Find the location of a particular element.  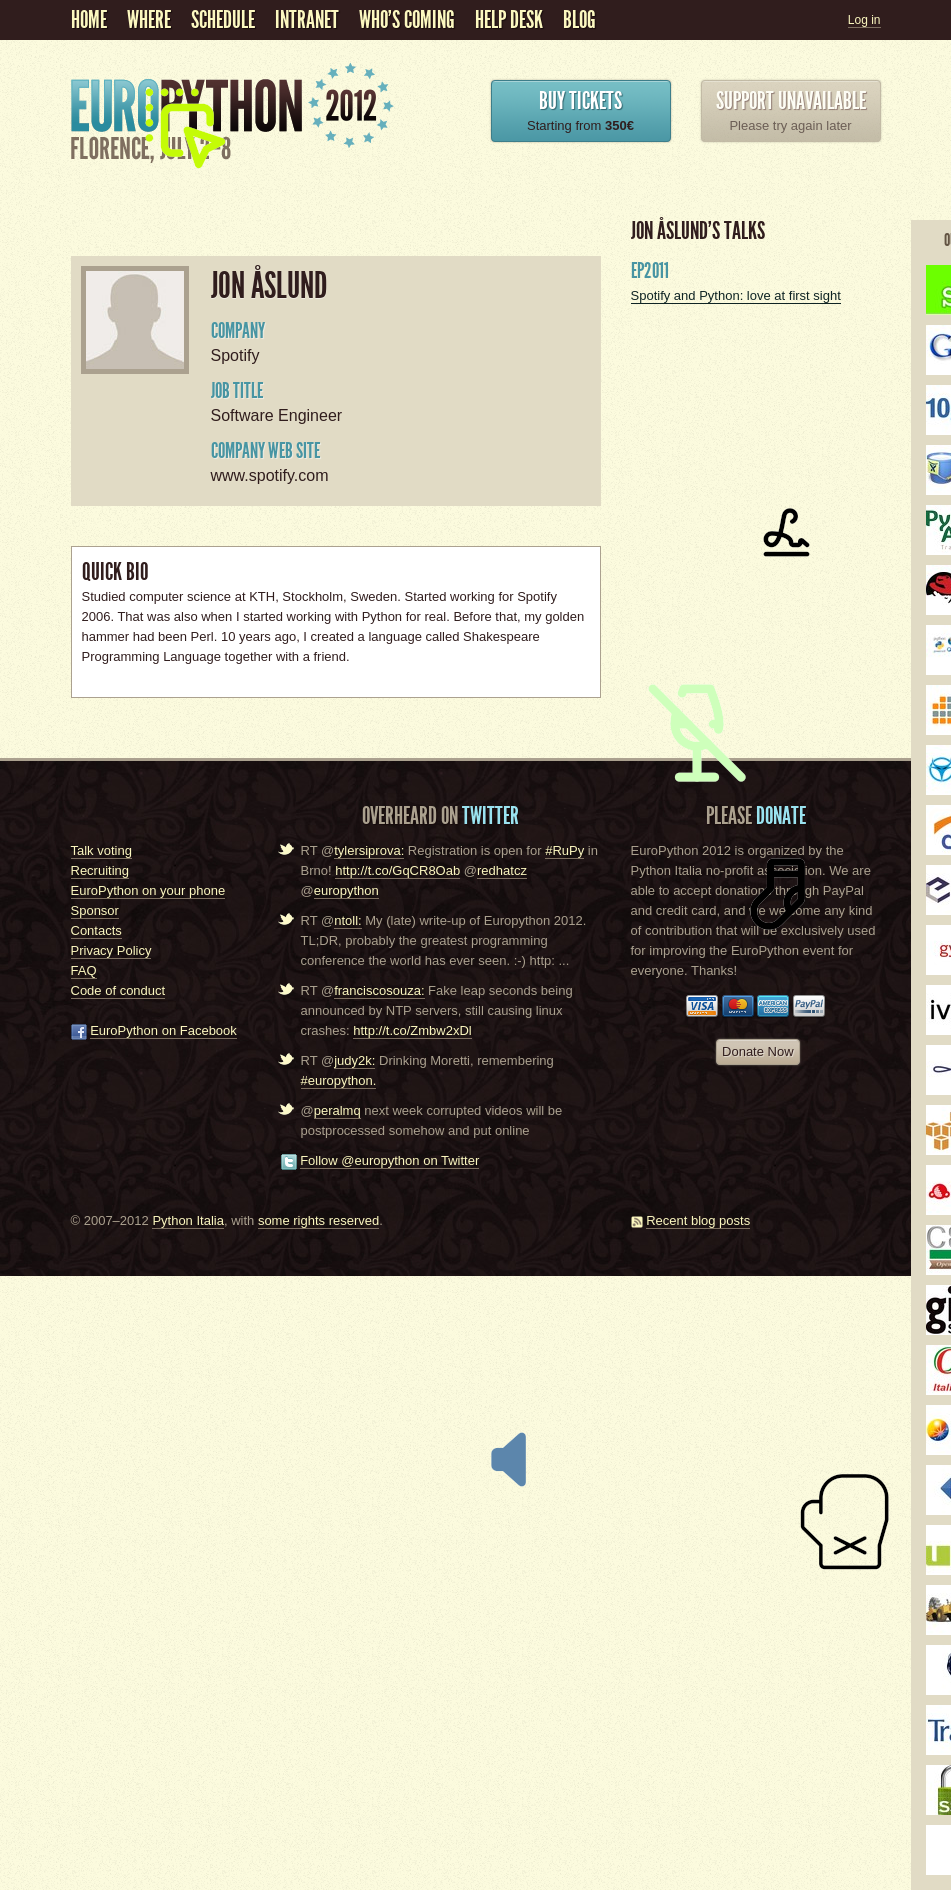

mute or unmute audio is located at coordinates (510, 1459).